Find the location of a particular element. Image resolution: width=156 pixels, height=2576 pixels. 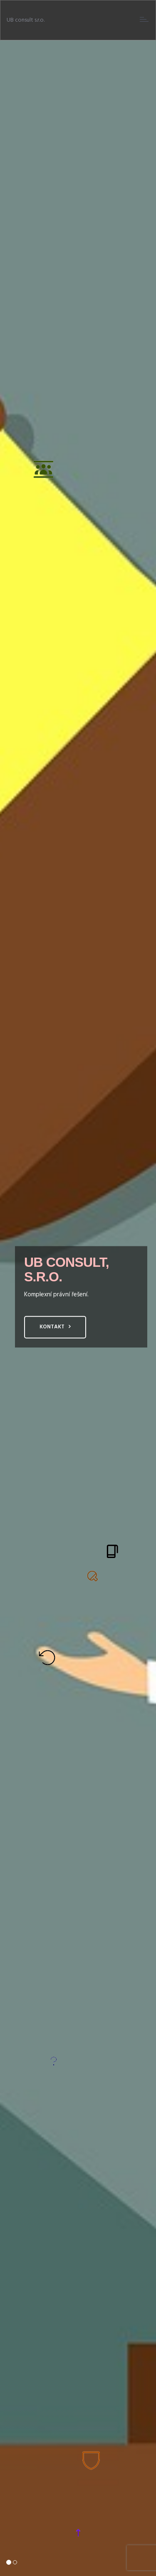

scroll to top of page is located at coordinates (78, 2533).